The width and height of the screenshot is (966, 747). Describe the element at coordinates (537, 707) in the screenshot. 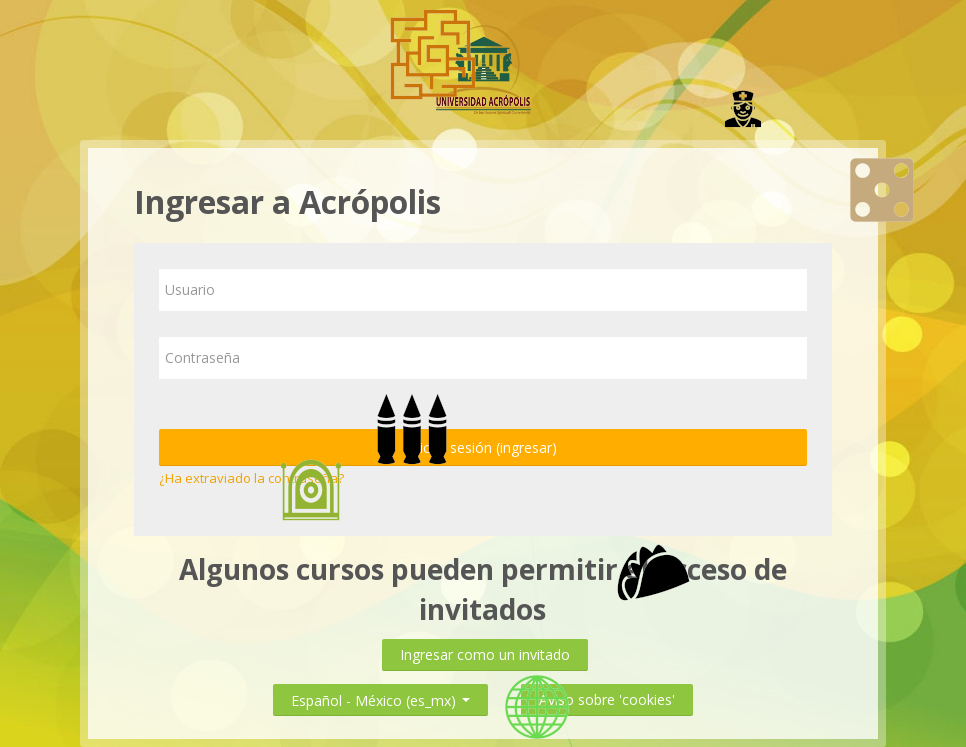

I see `access global or international settings` at that location.